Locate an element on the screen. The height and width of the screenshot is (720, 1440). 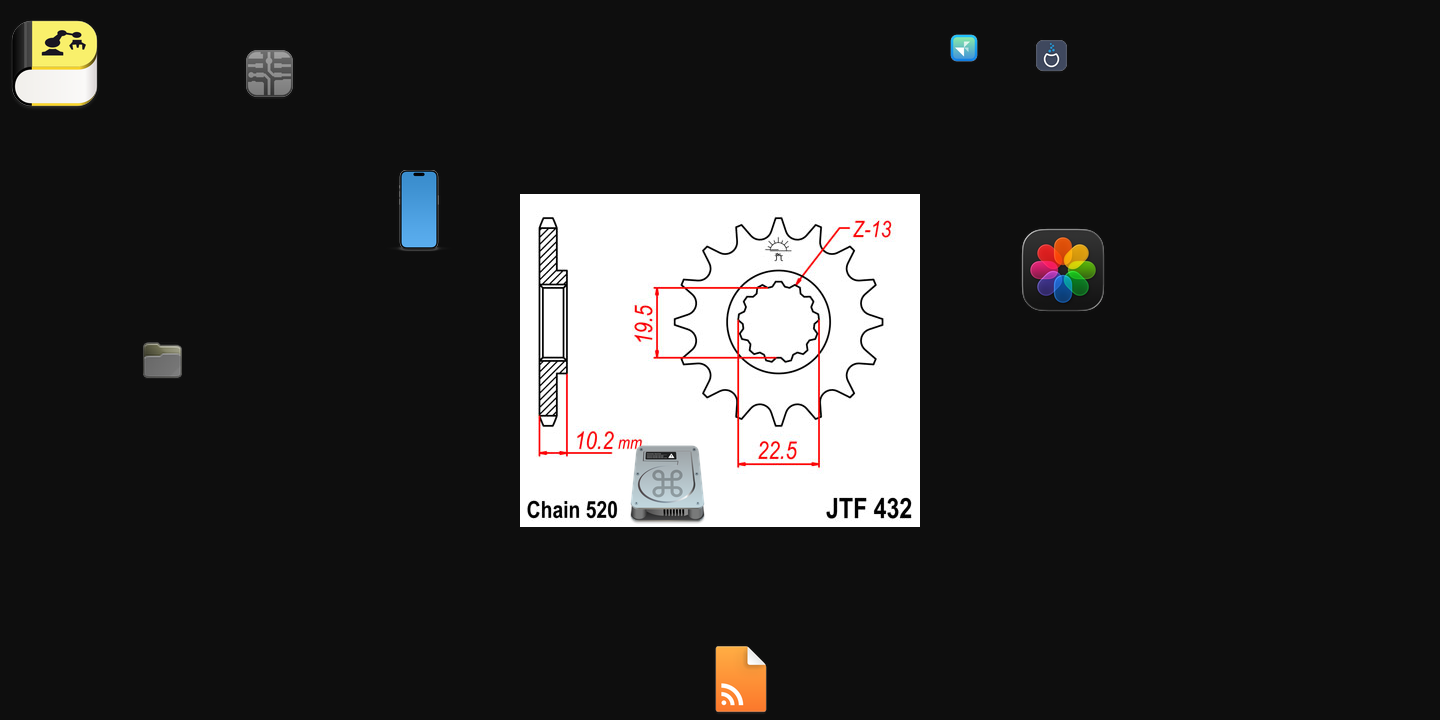
an RSS or XML feed file is located at coordinates (741, 679).